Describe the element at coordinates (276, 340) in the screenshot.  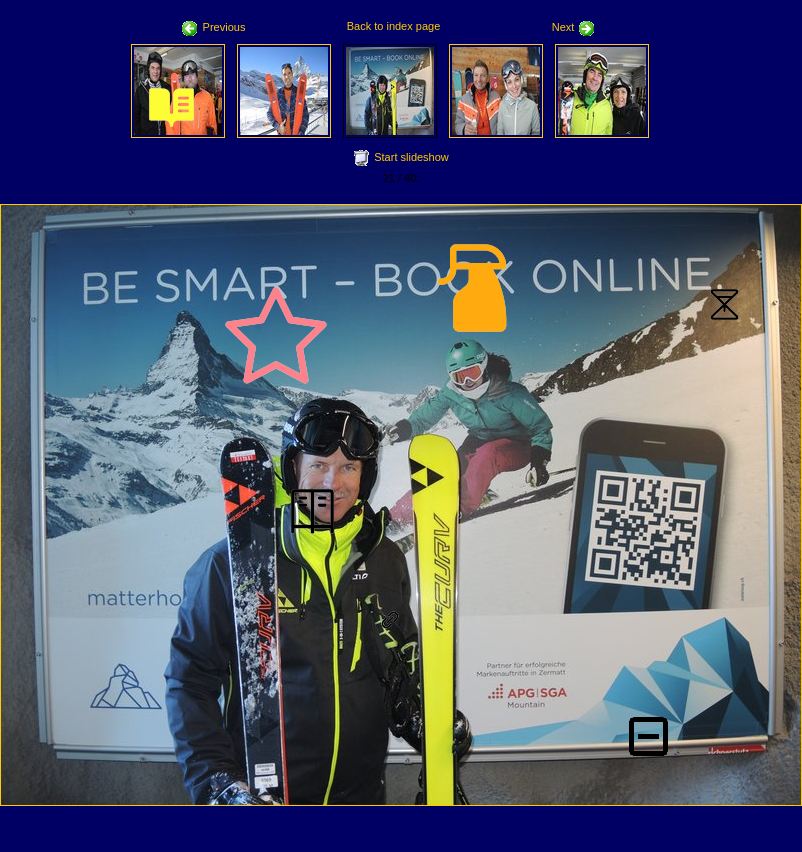
I see `add item to favorites` at that location.